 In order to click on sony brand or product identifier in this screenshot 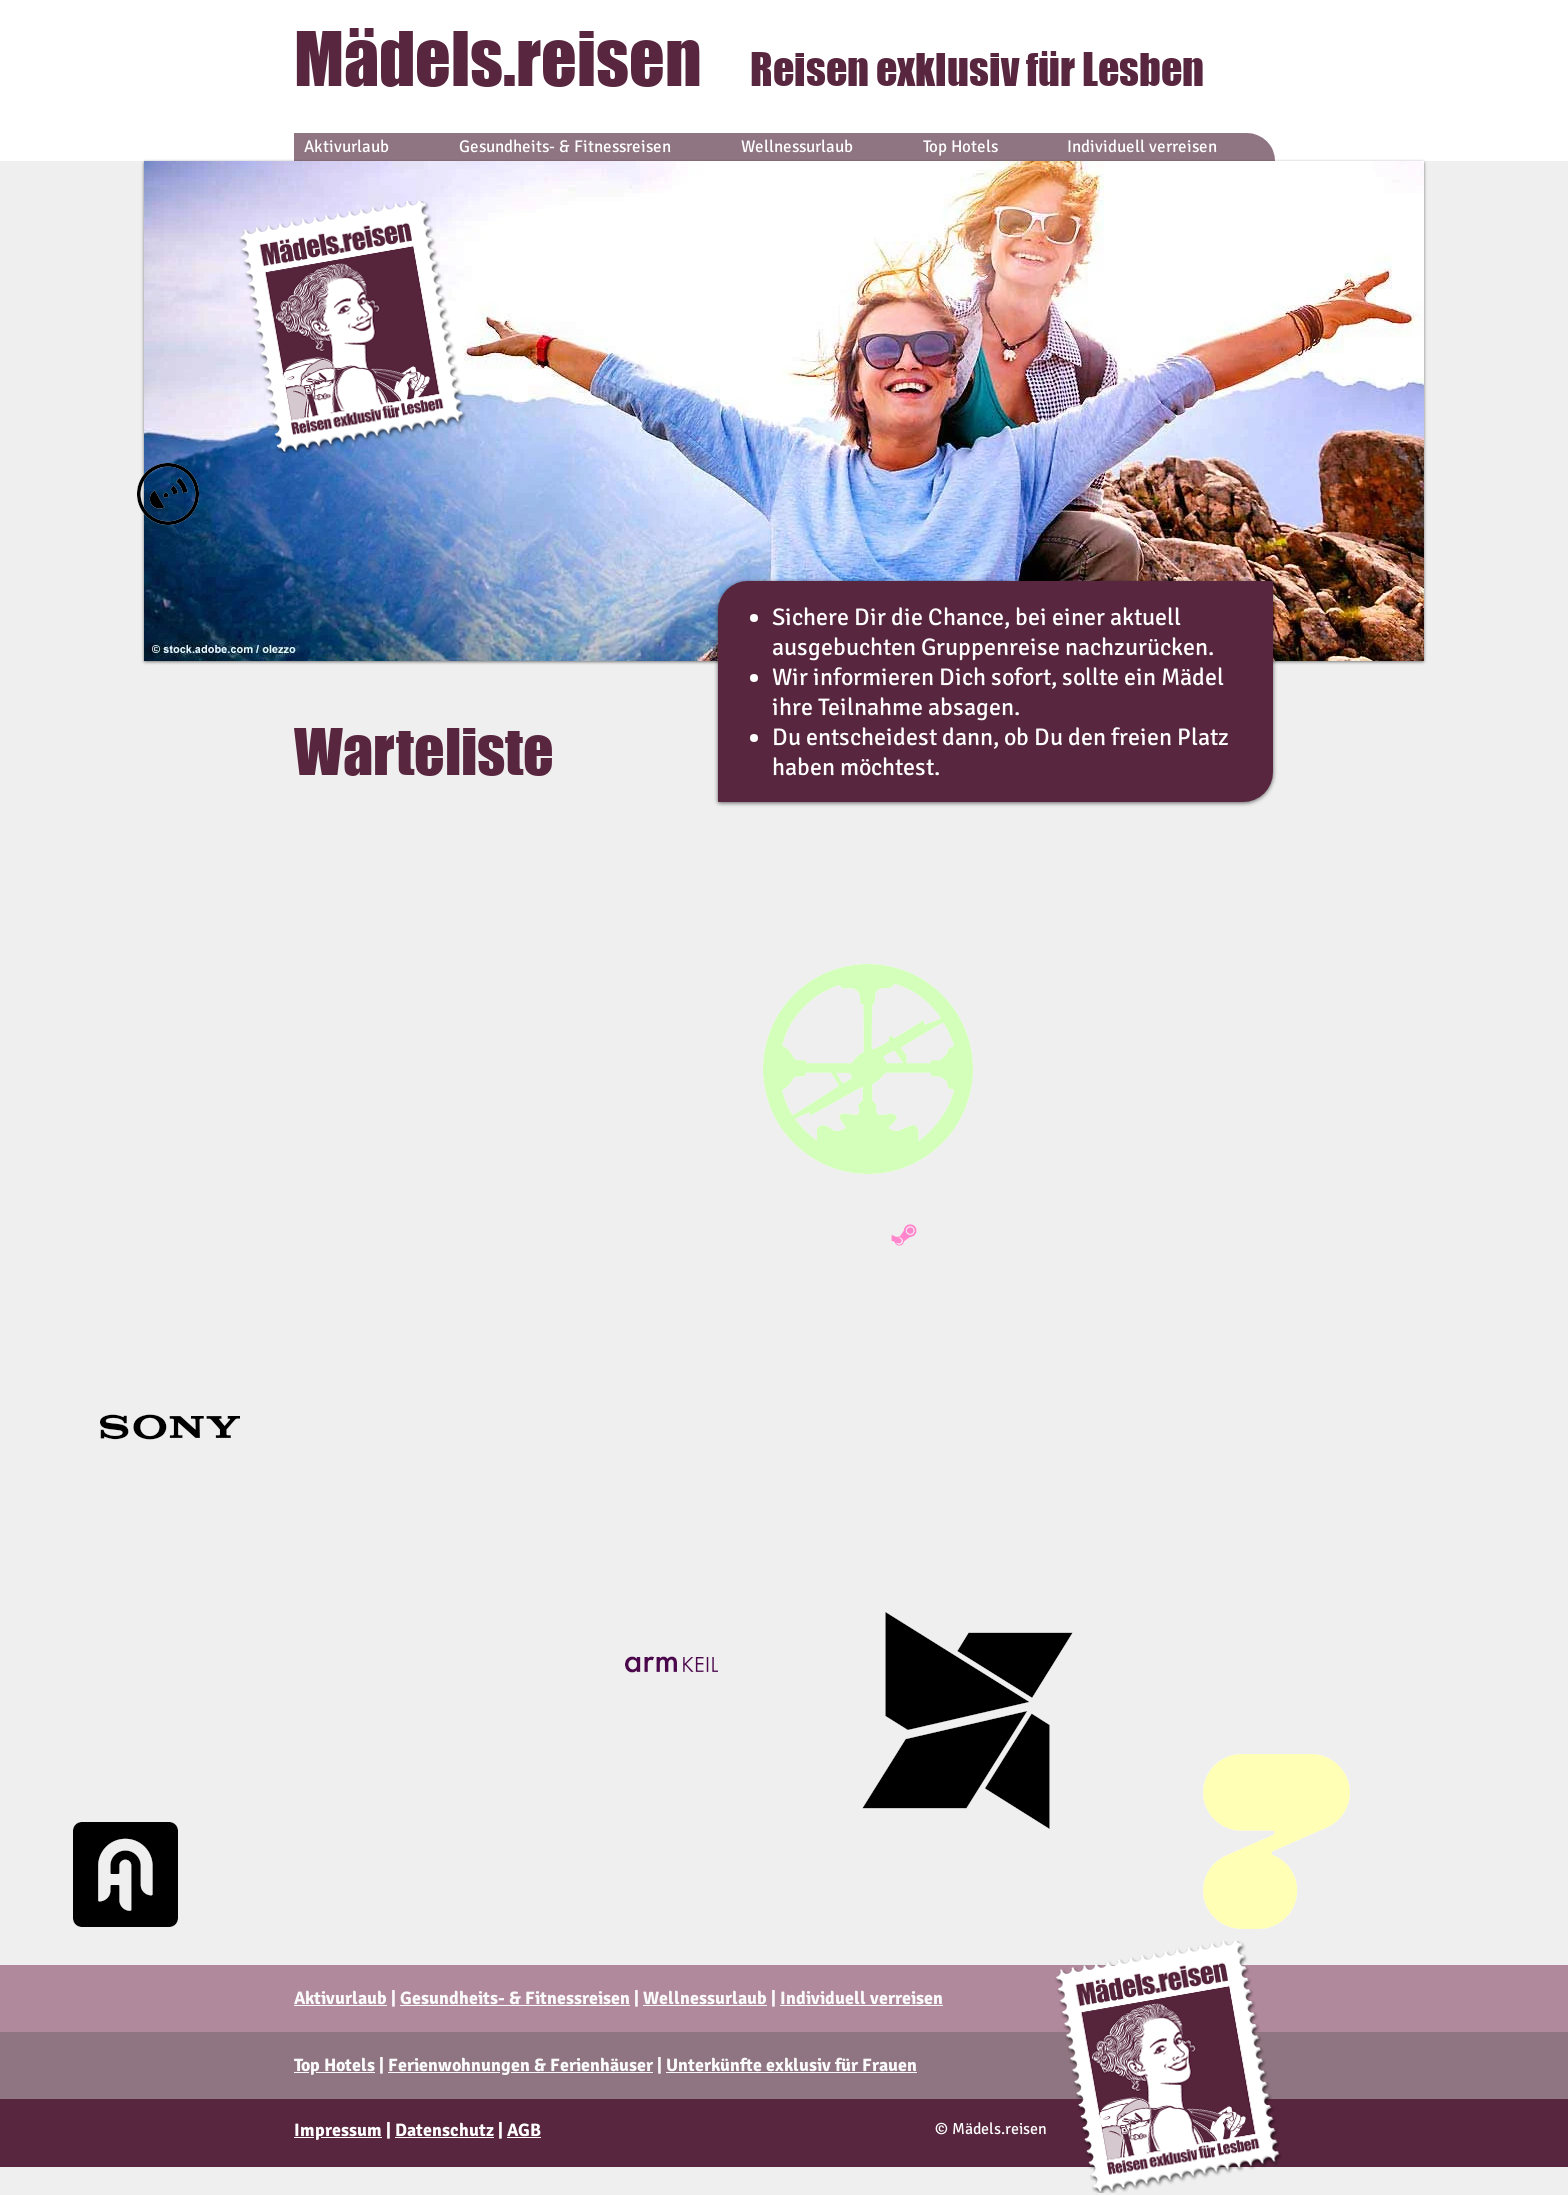, I will do `click(170, 1427)`.